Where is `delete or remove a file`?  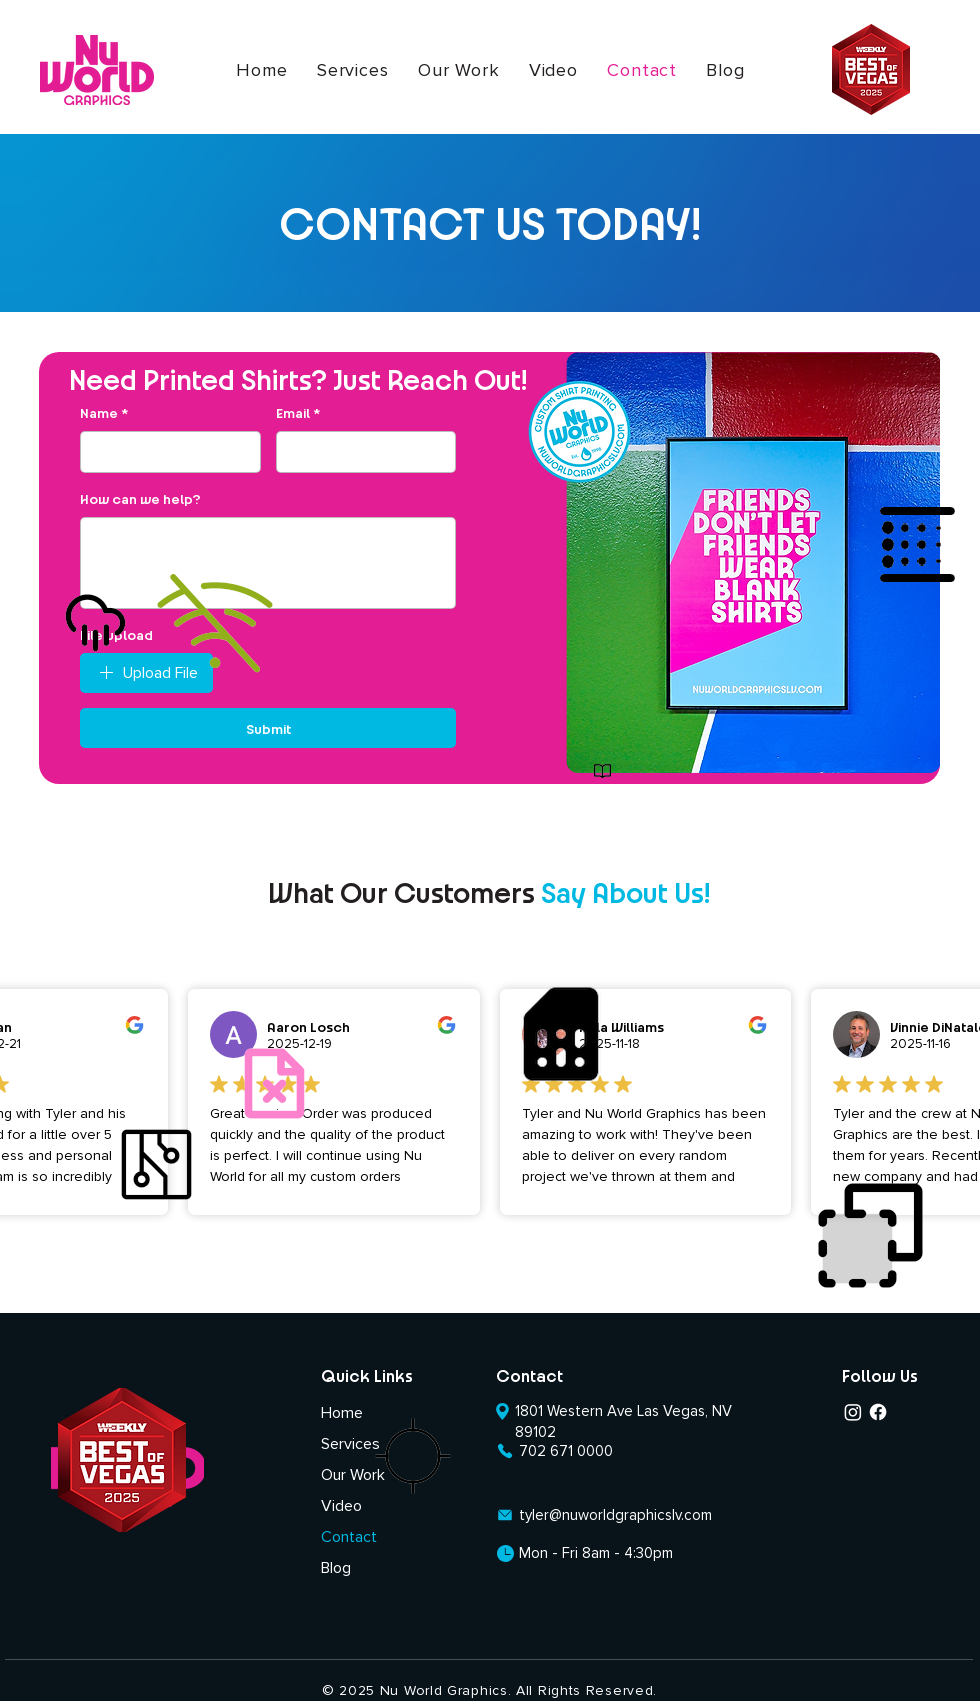
delete or remove a file is located at coordinates (274, 1083).